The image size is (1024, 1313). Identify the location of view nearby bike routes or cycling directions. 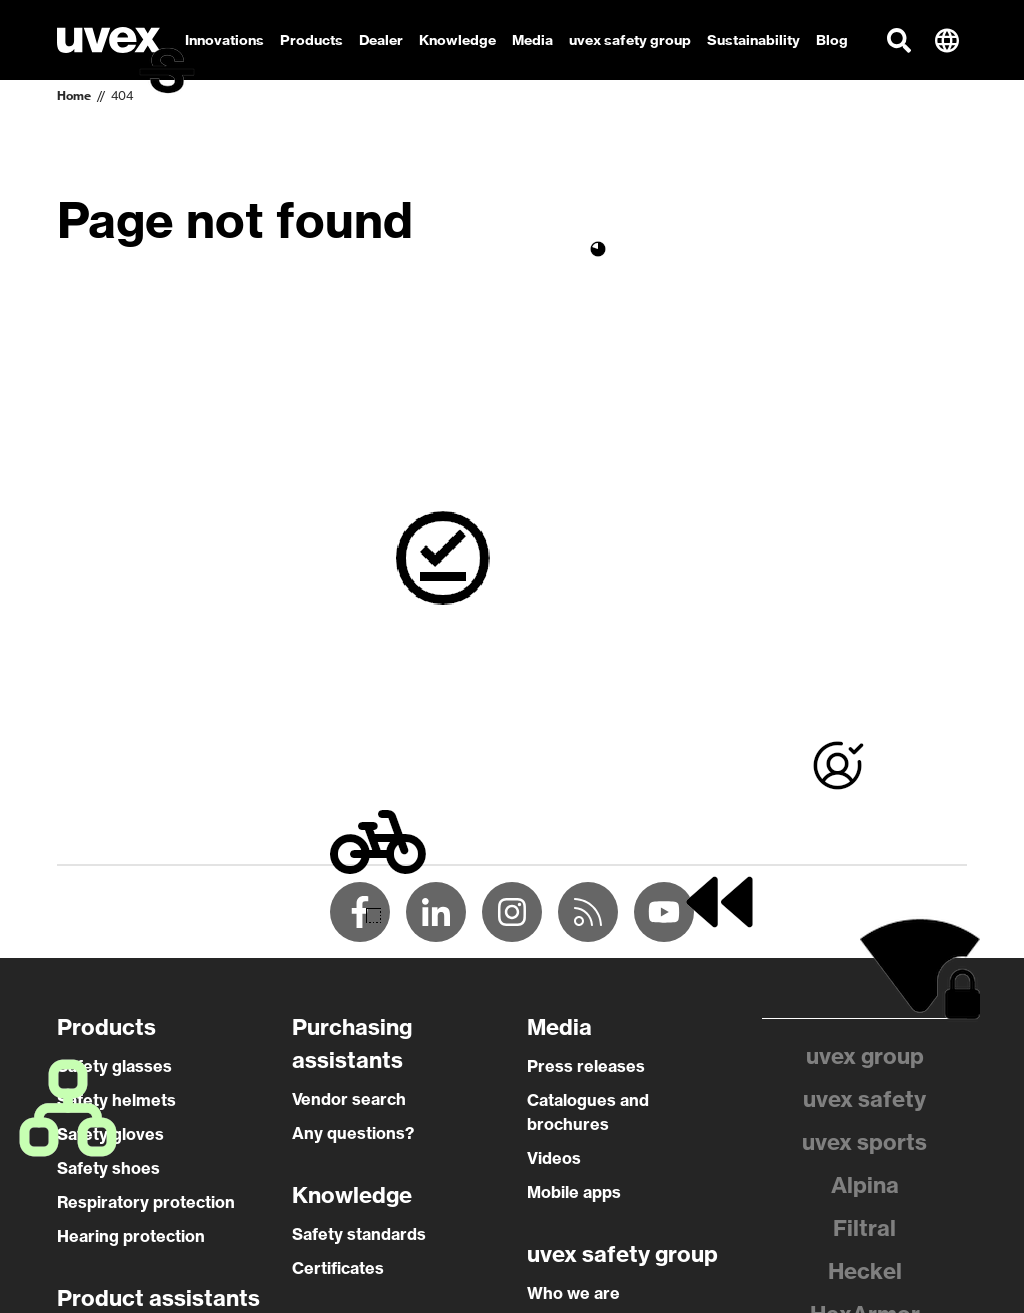
(378, 842).